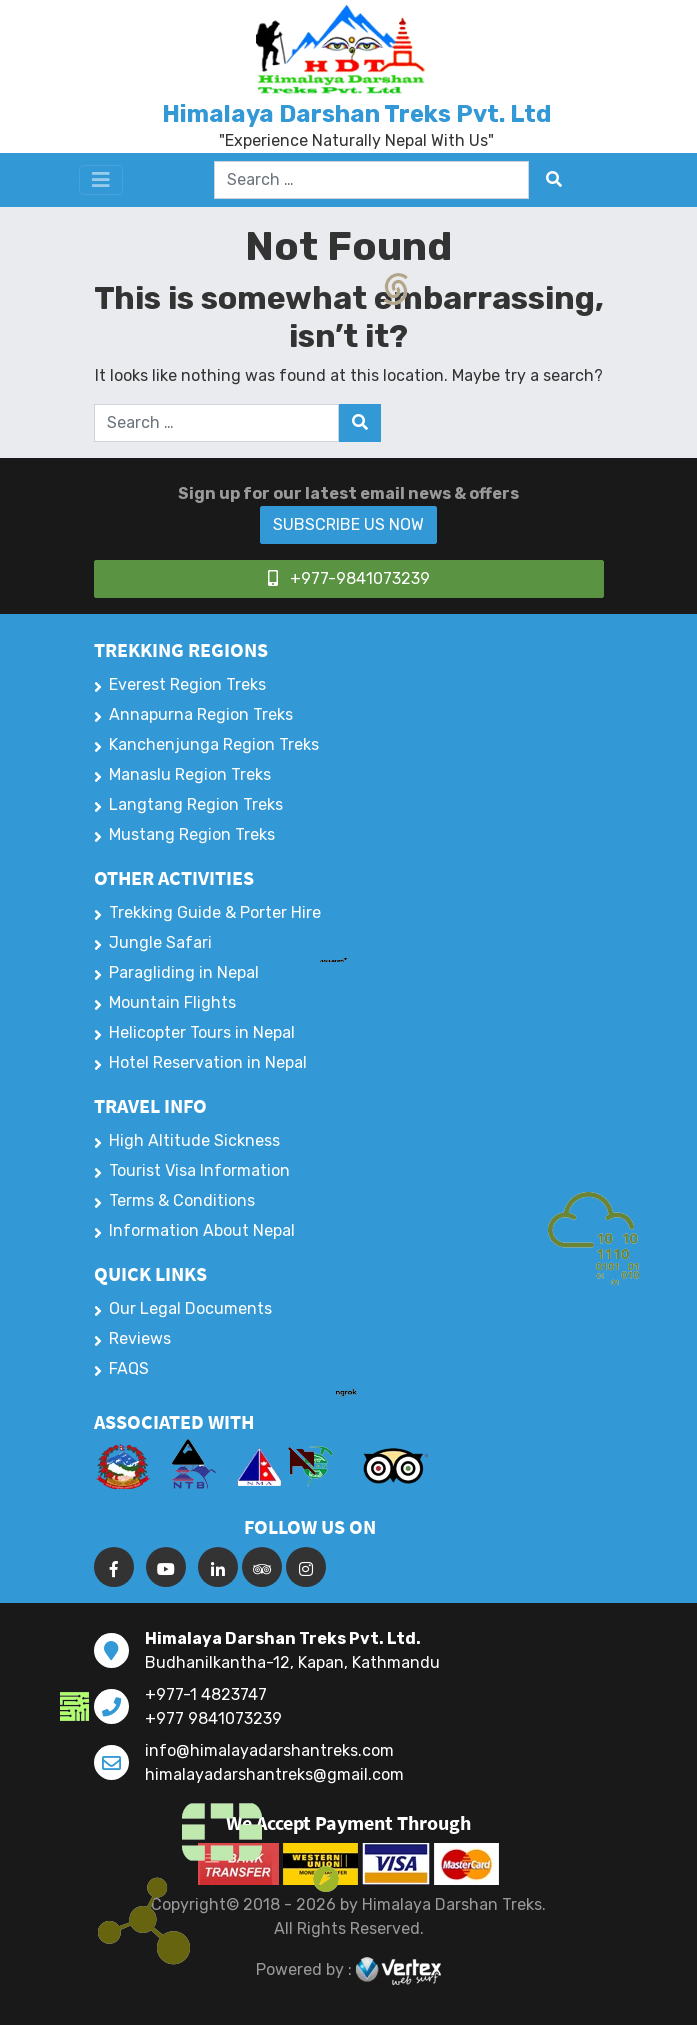 This screenshot has height=2025, width=697. I want to click on snowpack javascript build tool logo, so click(188, 1452).